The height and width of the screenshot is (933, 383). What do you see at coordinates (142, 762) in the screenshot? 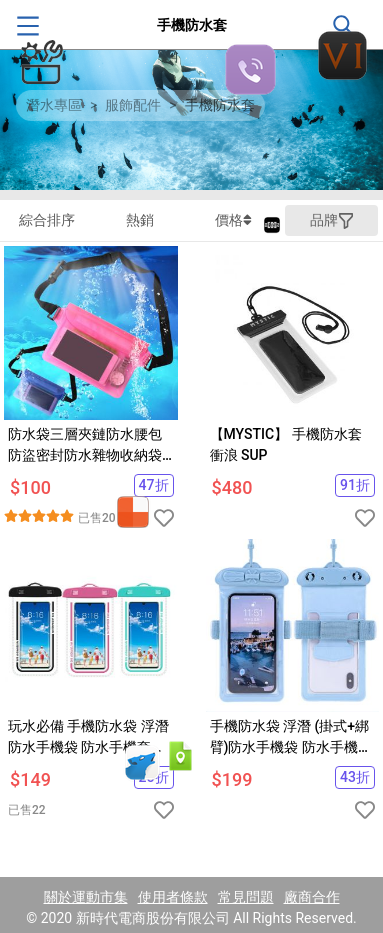
I see `open amarok music player` at bounding box center [142, 762].